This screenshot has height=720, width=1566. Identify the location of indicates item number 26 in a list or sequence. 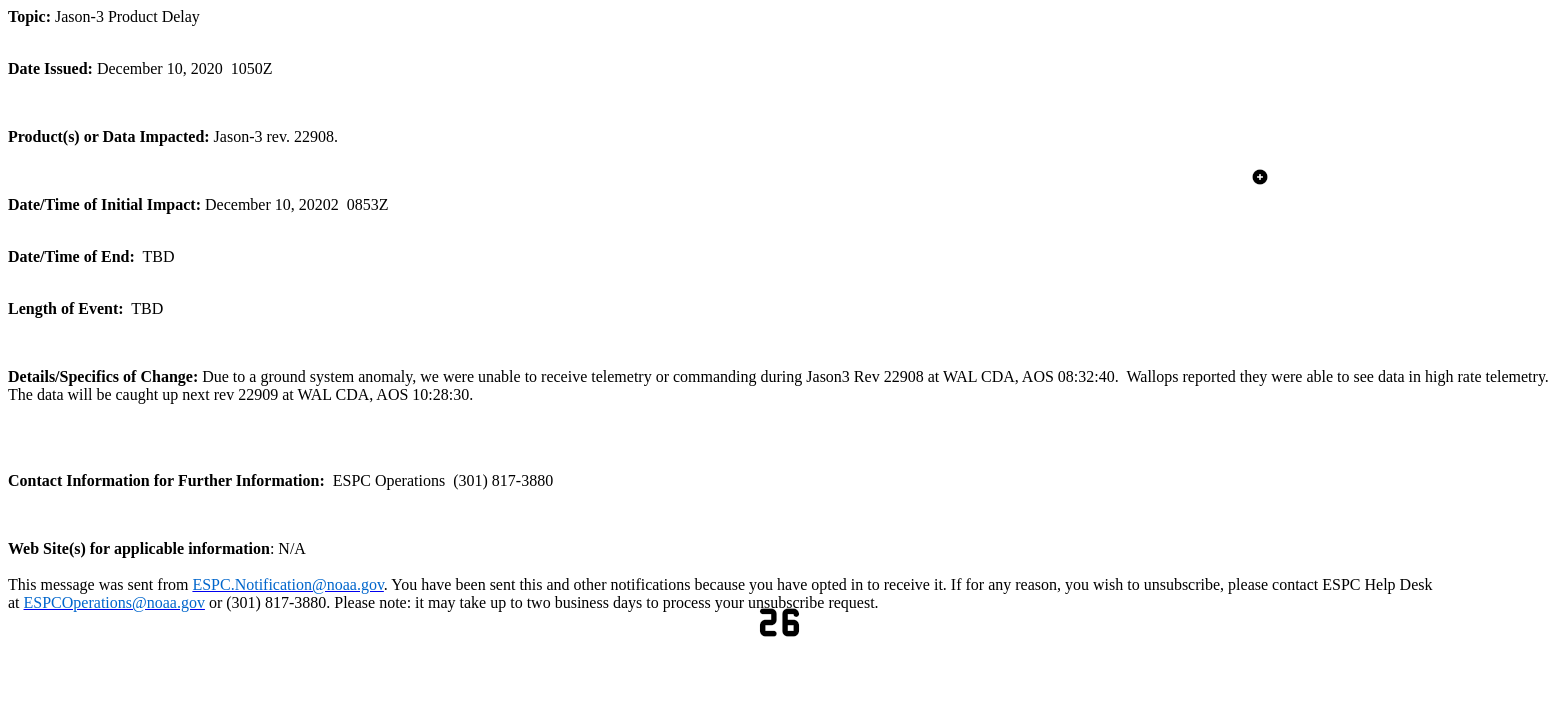
(779, 622).